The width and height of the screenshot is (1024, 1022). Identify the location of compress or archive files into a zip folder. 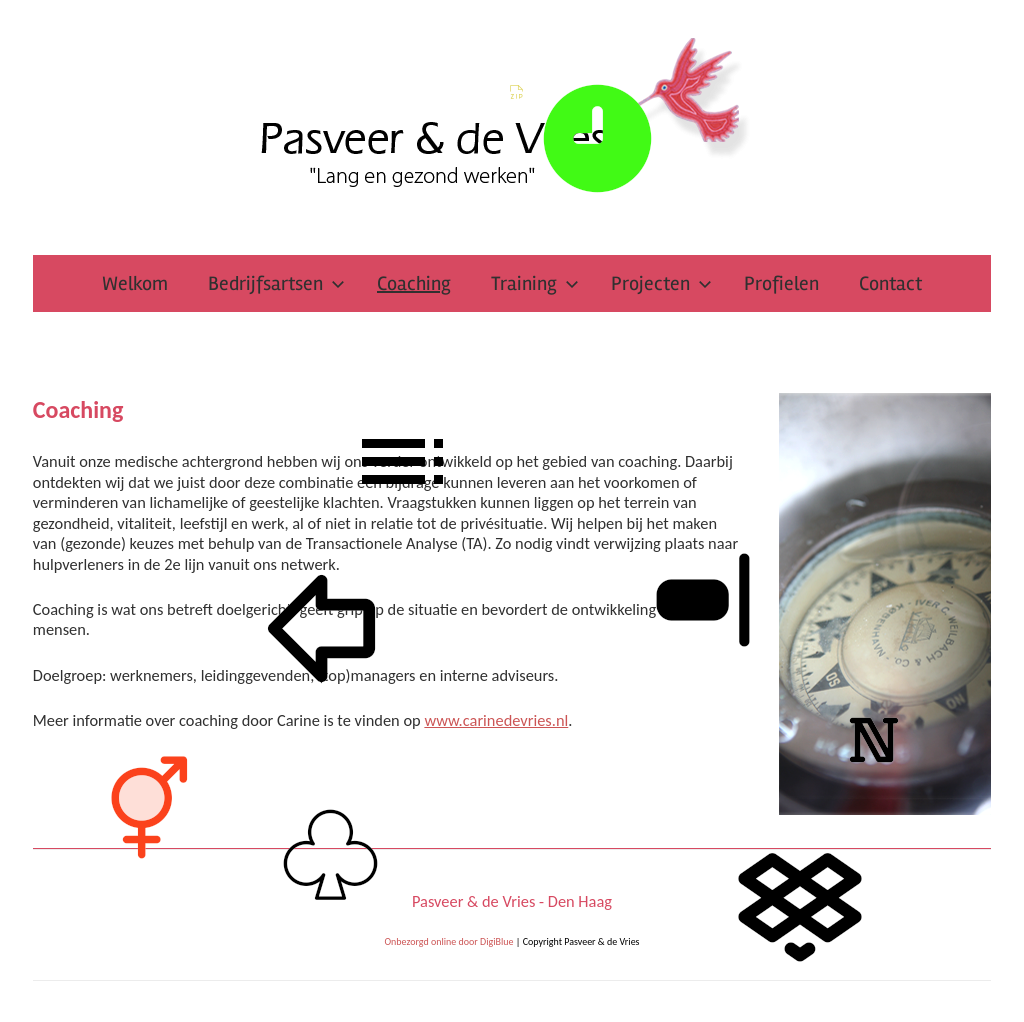
(516, 92).